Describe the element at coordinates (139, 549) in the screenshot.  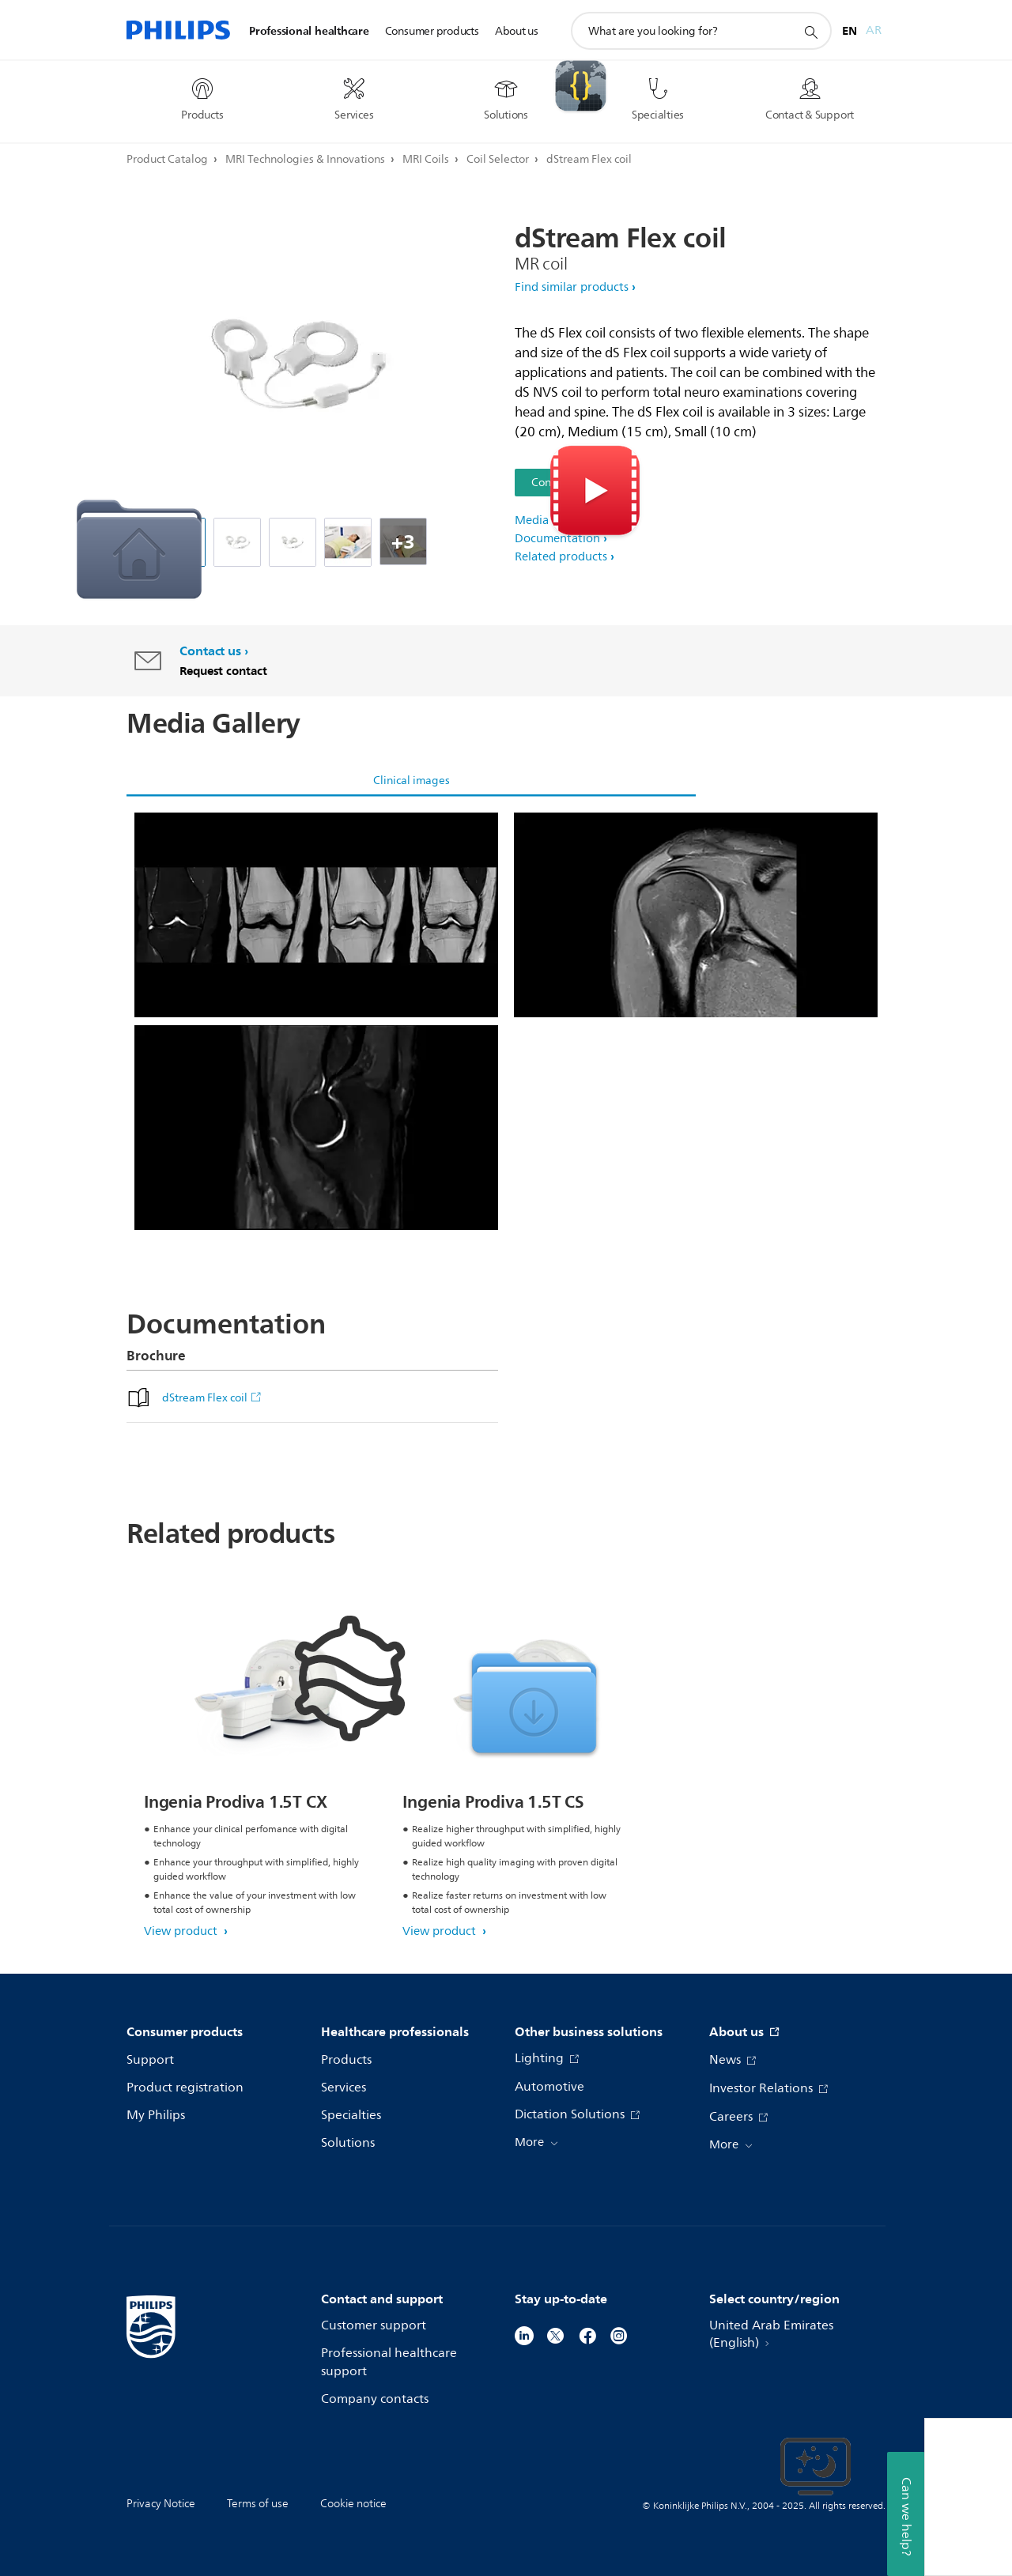
I see `open your home folder` at that location.